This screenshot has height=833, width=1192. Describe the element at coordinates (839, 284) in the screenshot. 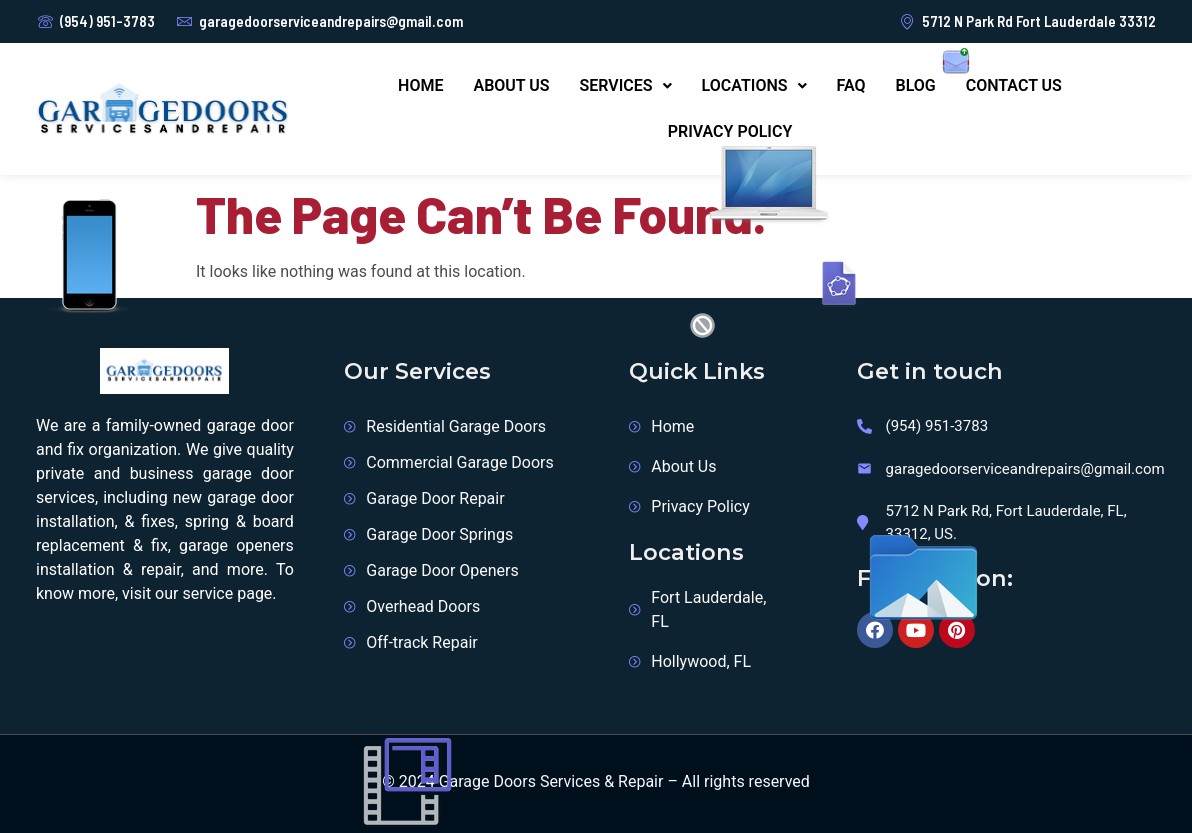

I see `a geogebra file document` at that location.